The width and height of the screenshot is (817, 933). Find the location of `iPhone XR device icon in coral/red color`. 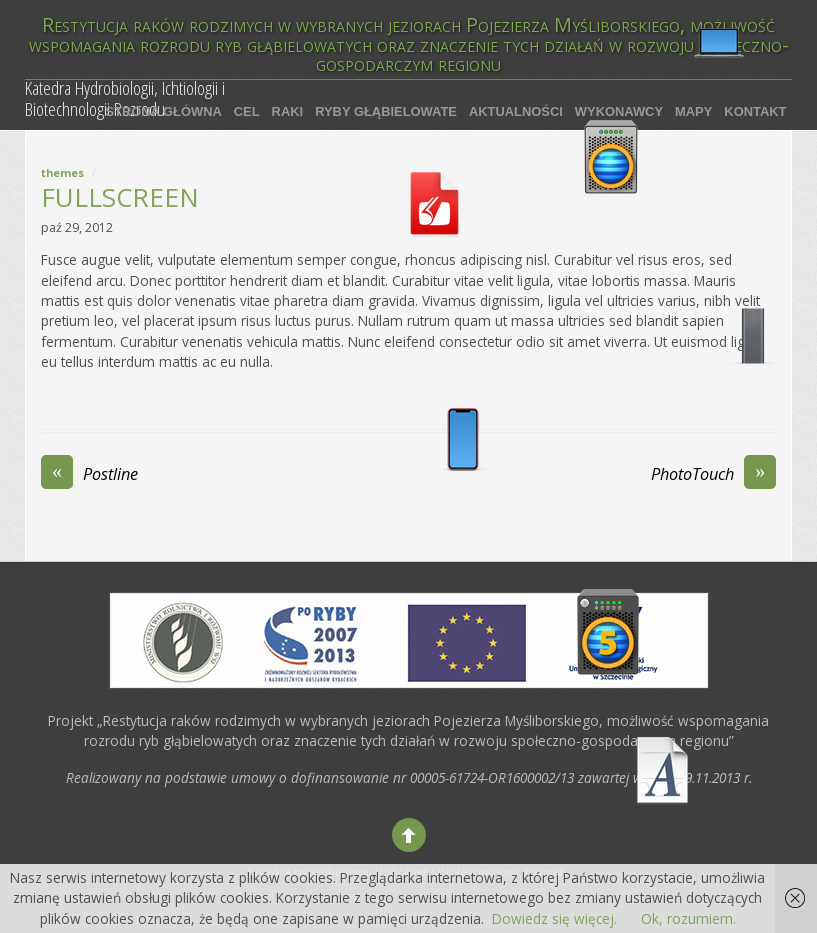

iPhone XR device icon in coral/red color is located at coordinates (463, 440).